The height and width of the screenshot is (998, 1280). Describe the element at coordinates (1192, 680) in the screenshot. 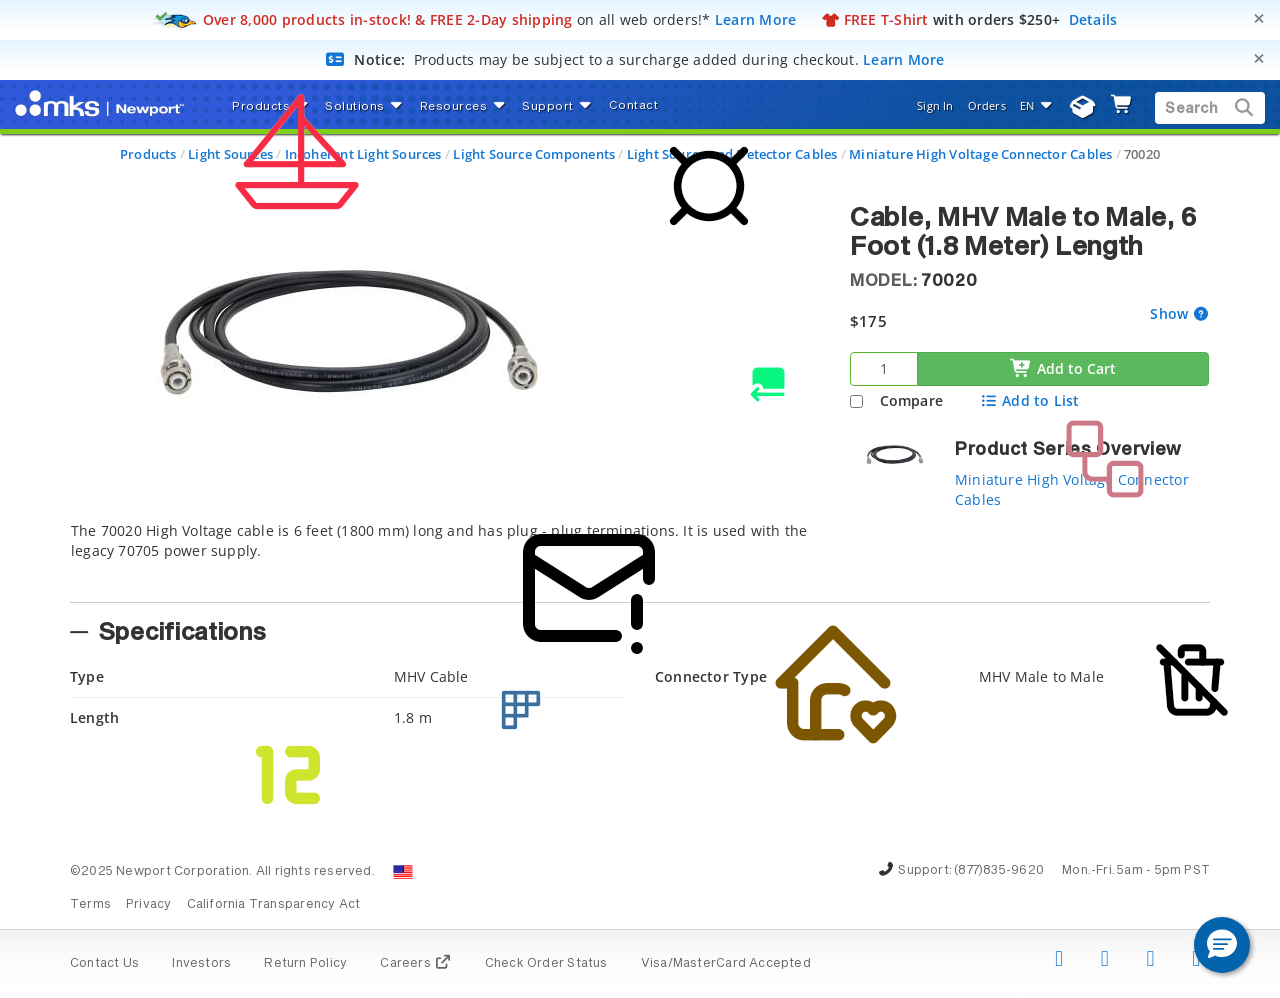

I see `delete function is disabled or unavailable` at that location.